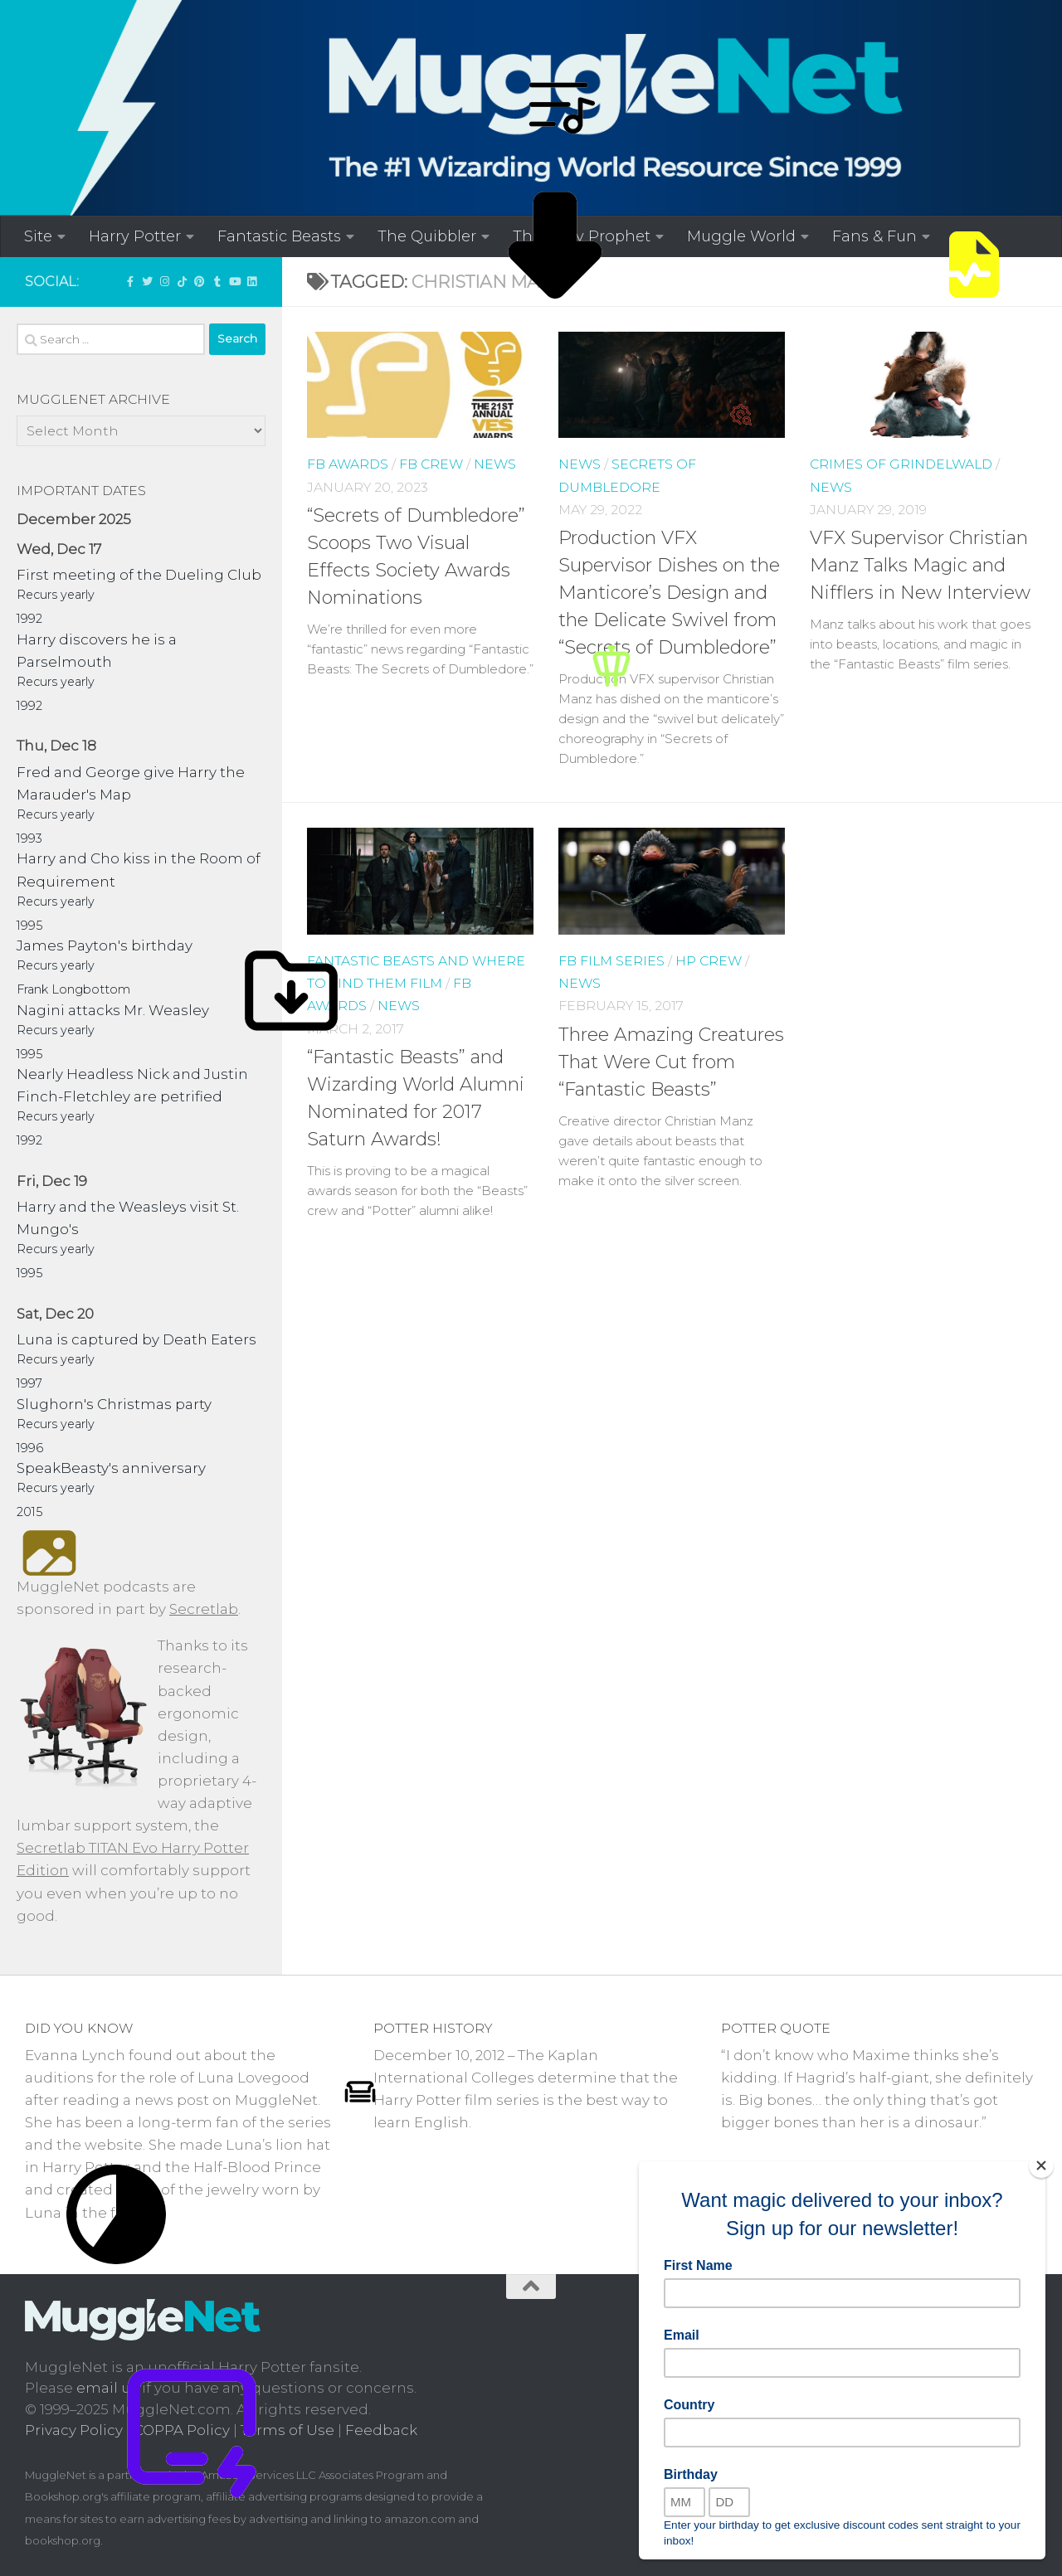  What do you see at coordinates (555, 246) in the screenshot?
I see `download a file or content` at bounding box center [555, 246].